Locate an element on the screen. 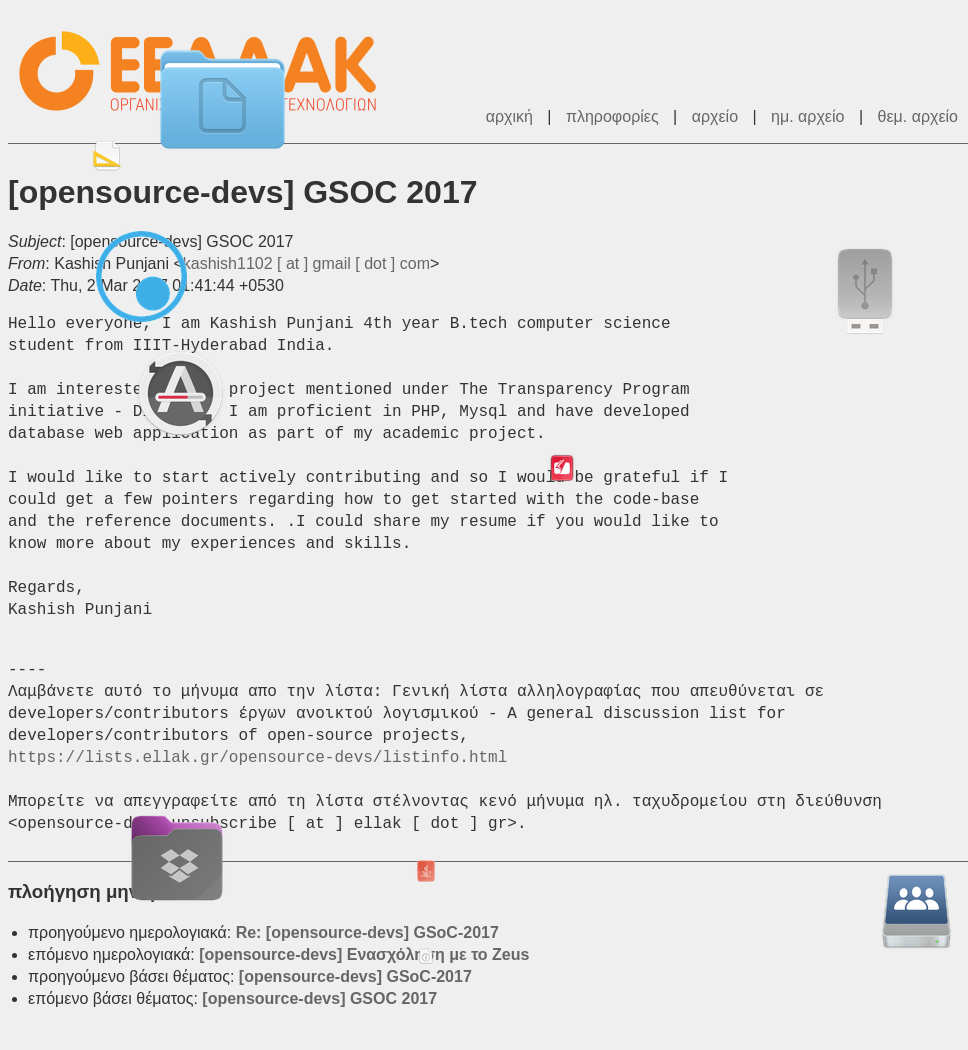  configure page layout settings is located at coordinates (107, 155).